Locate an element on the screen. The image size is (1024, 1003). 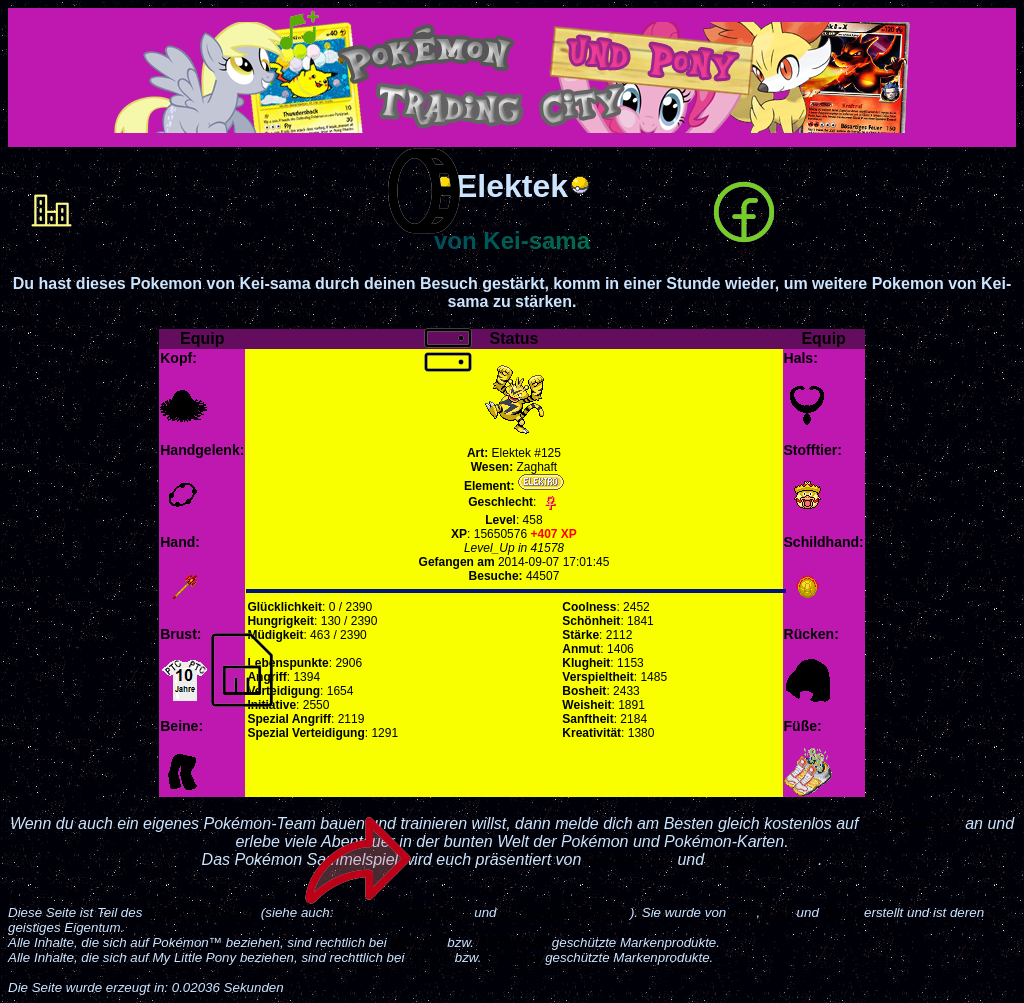
add a new song to your library is located at coordinates (300, 31).